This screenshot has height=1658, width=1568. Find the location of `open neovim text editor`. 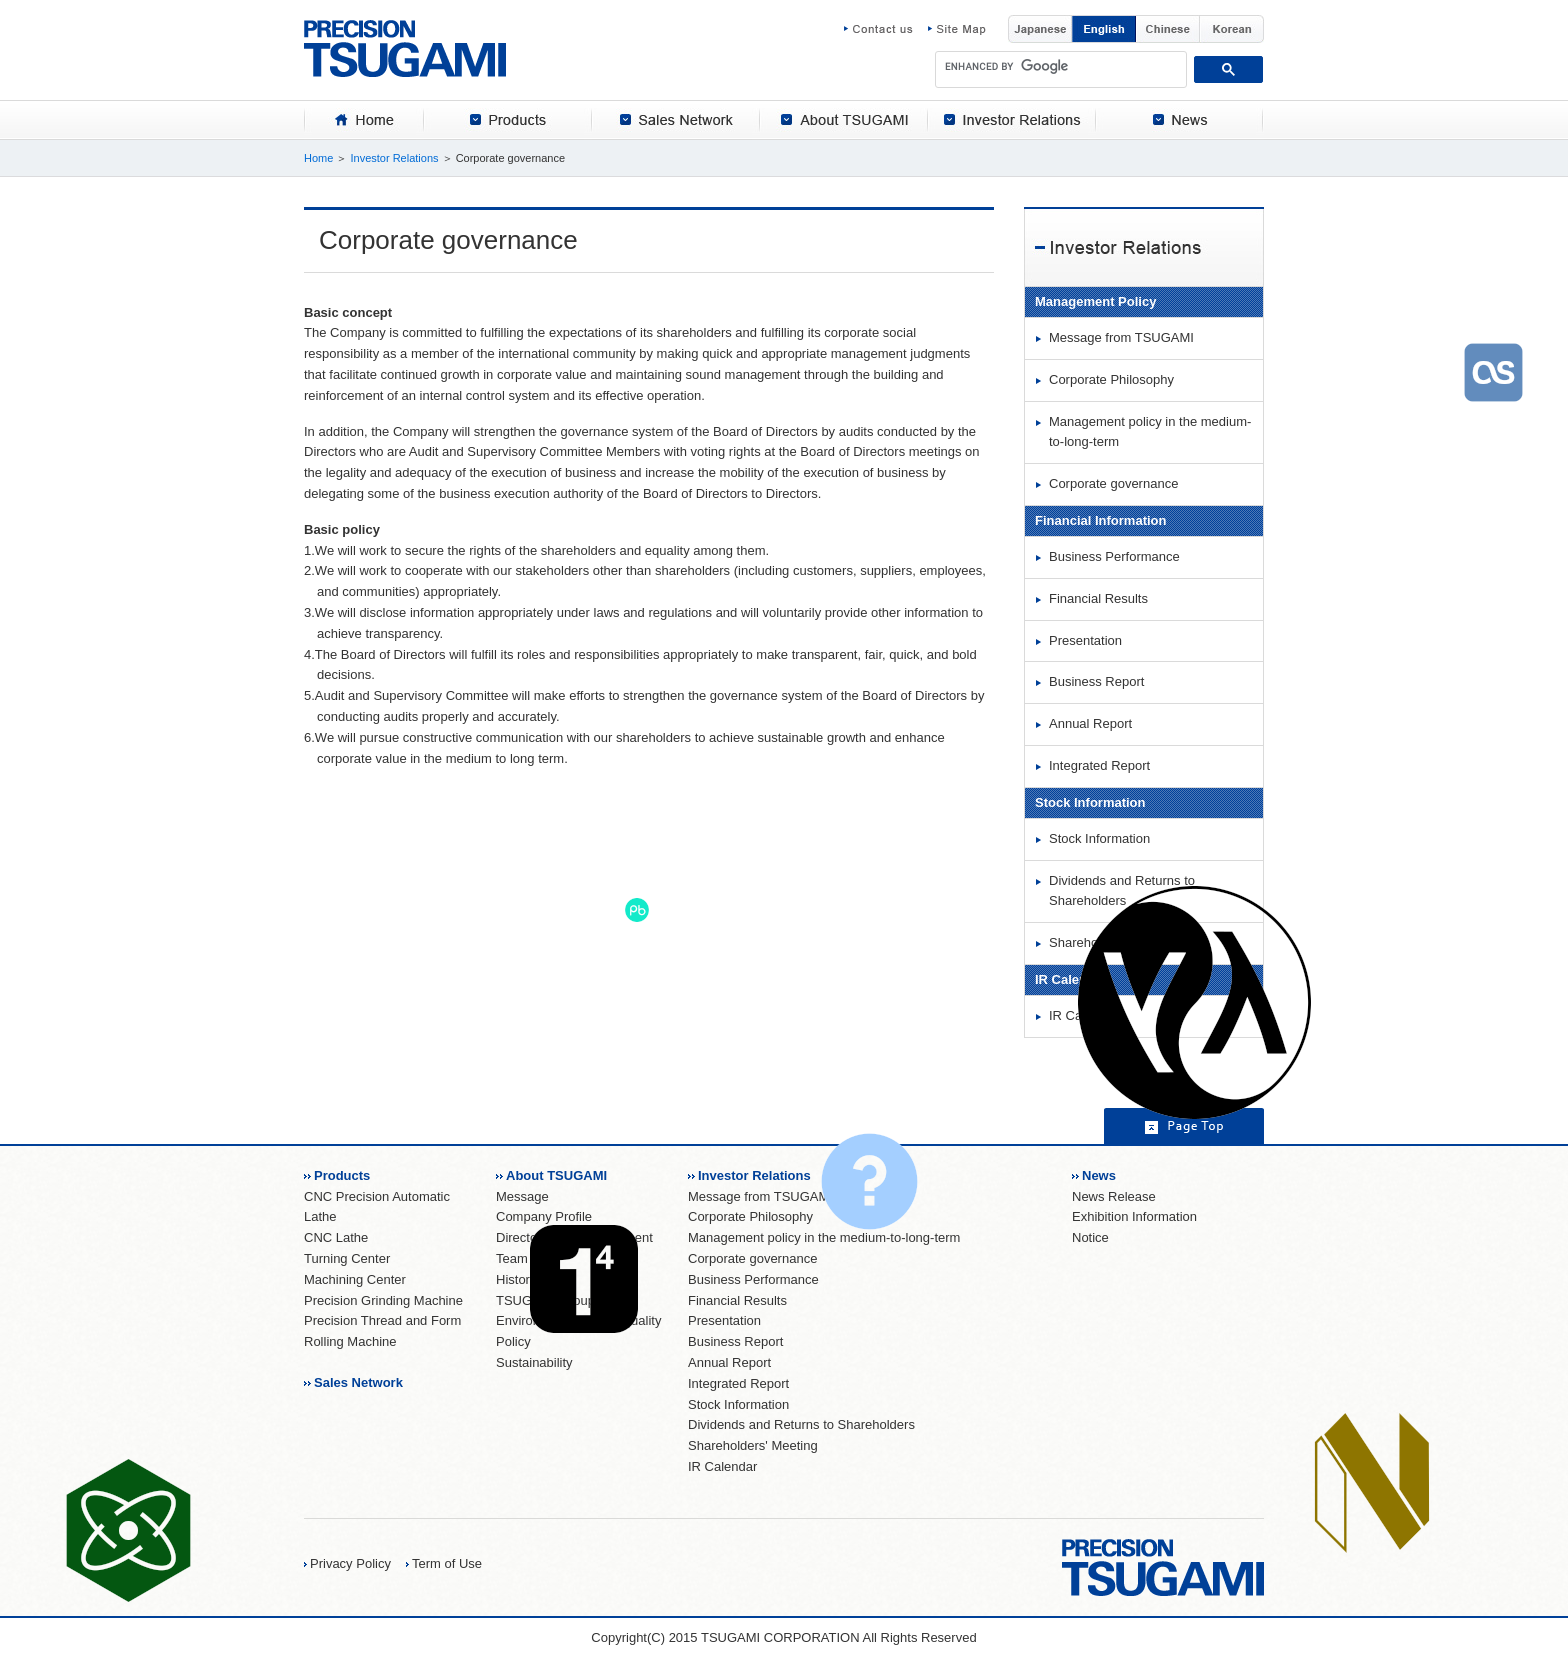

open neovim text editor is located at coordinates (1372, 1483).